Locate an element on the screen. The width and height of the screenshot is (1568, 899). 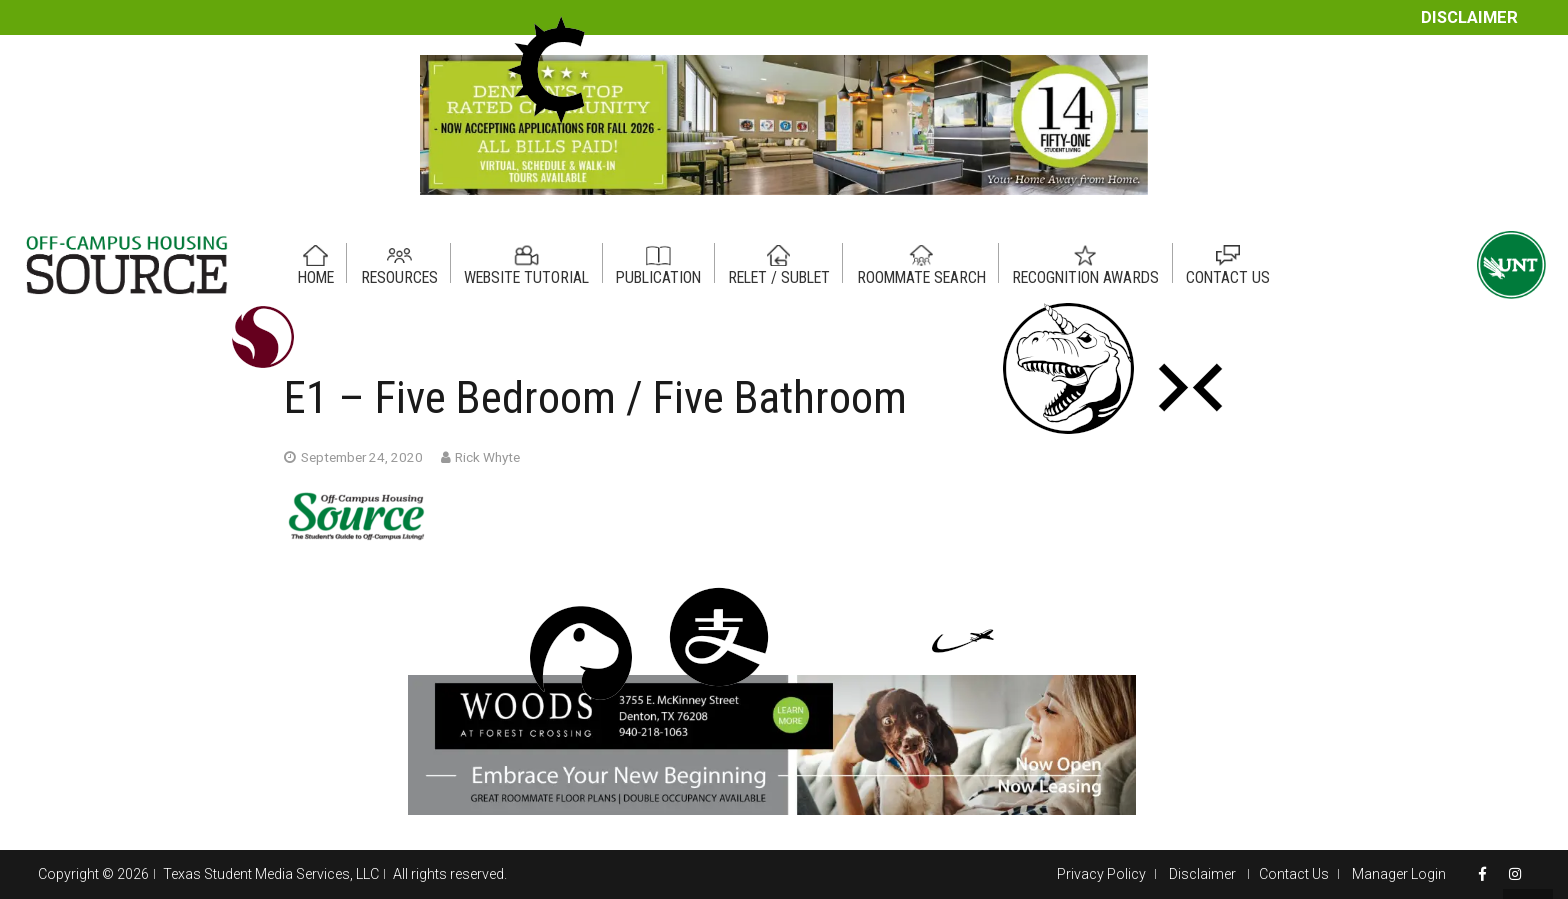
open stencyl game development software is located at coordinates (546, 70).